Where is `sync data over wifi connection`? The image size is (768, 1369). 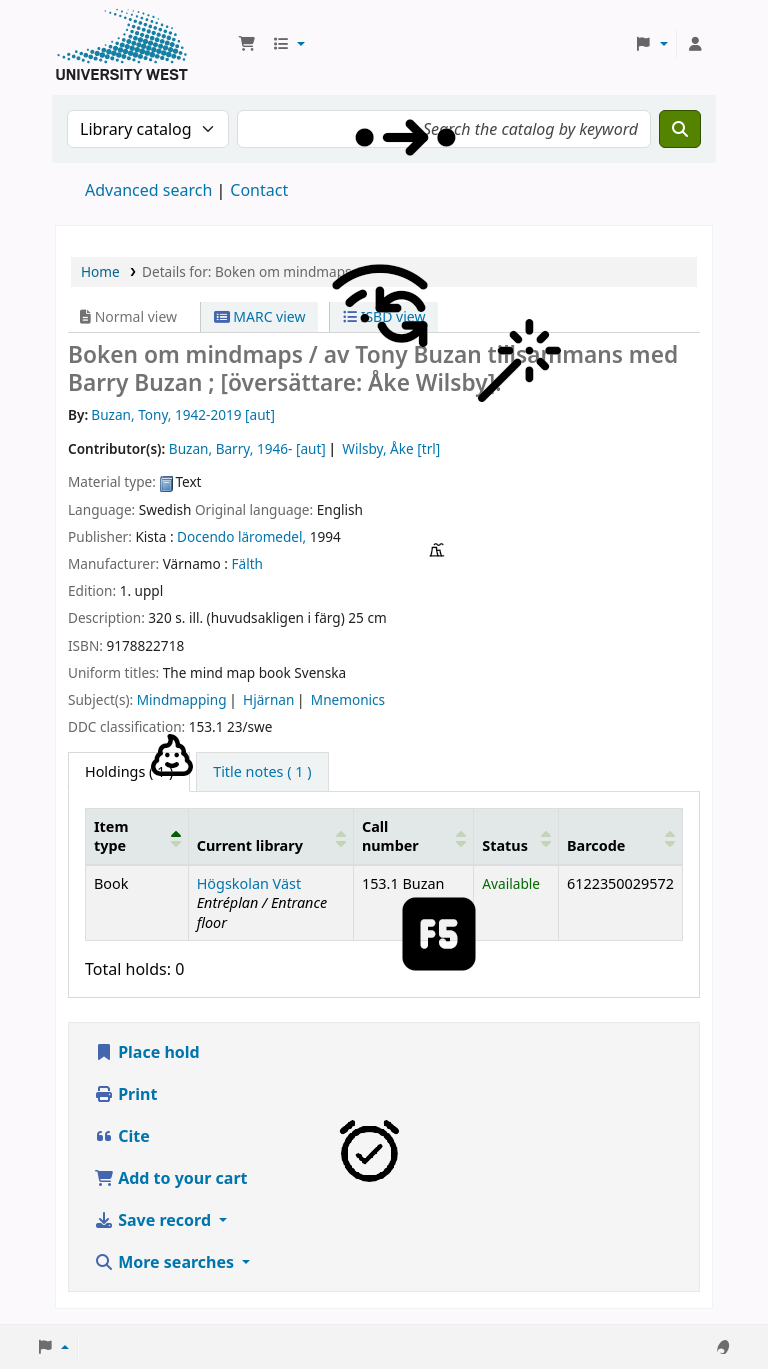 sync data over wifi connection is located at coordinates (380, 299).